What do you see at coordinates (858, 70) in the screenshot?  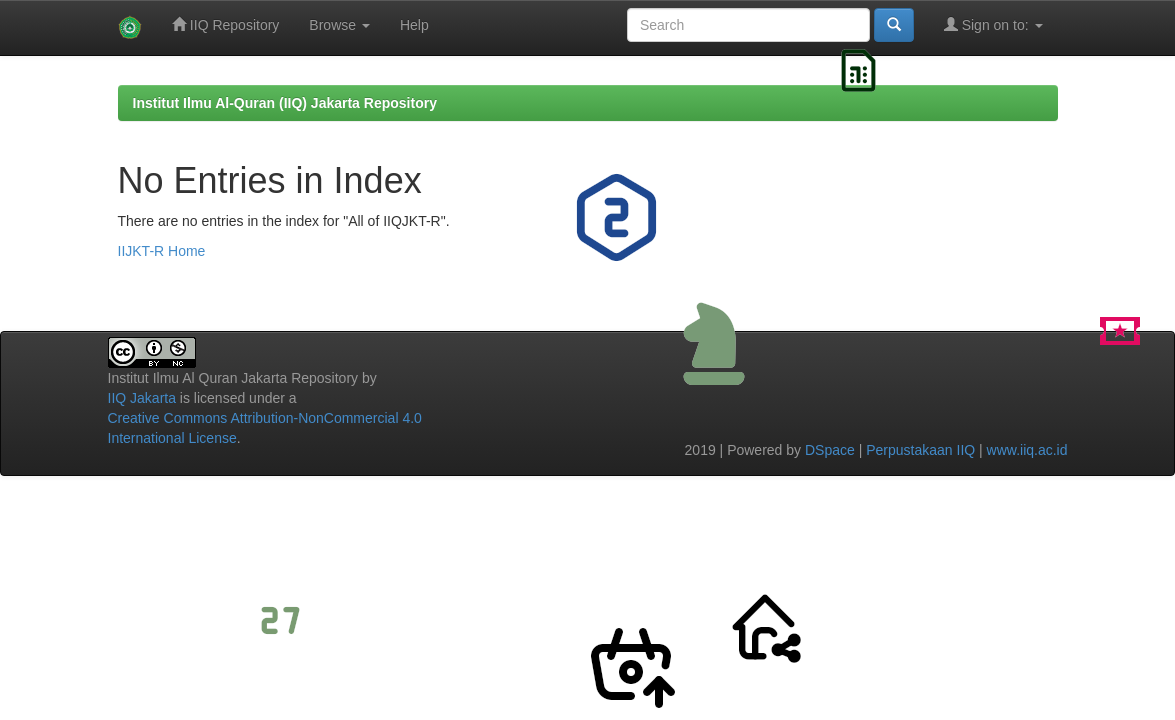 I see `manage SIM card settings` at bounding box center [858, 70].